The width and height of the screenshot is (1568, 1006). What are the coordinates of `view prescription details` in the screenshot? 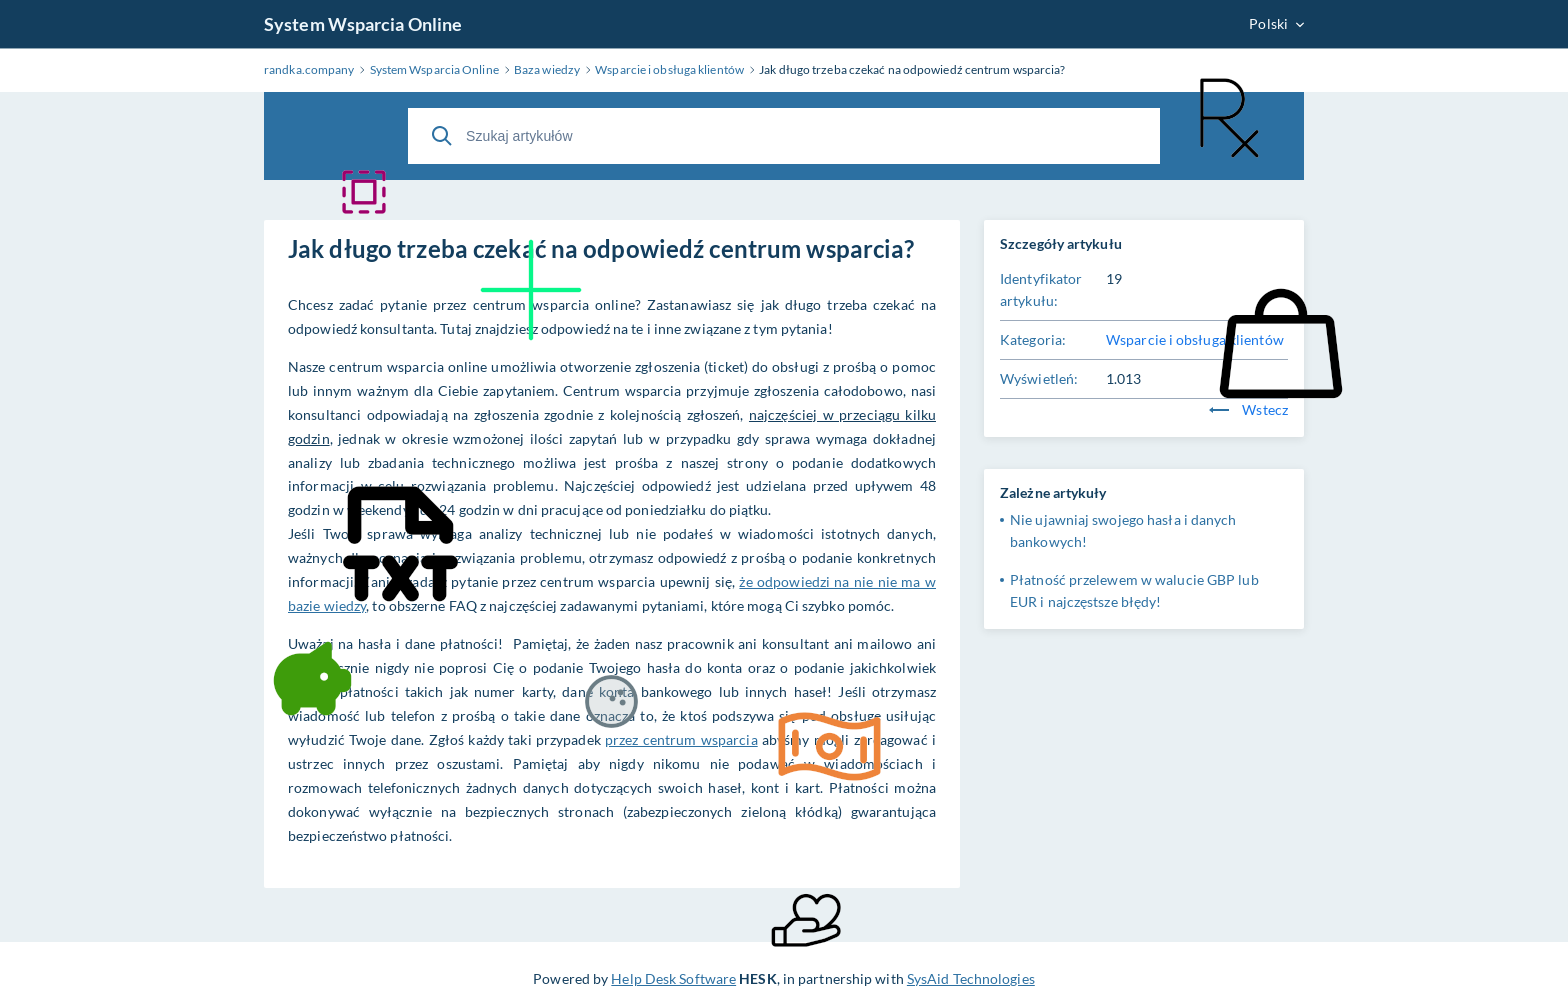 It's located at (1226, 118).